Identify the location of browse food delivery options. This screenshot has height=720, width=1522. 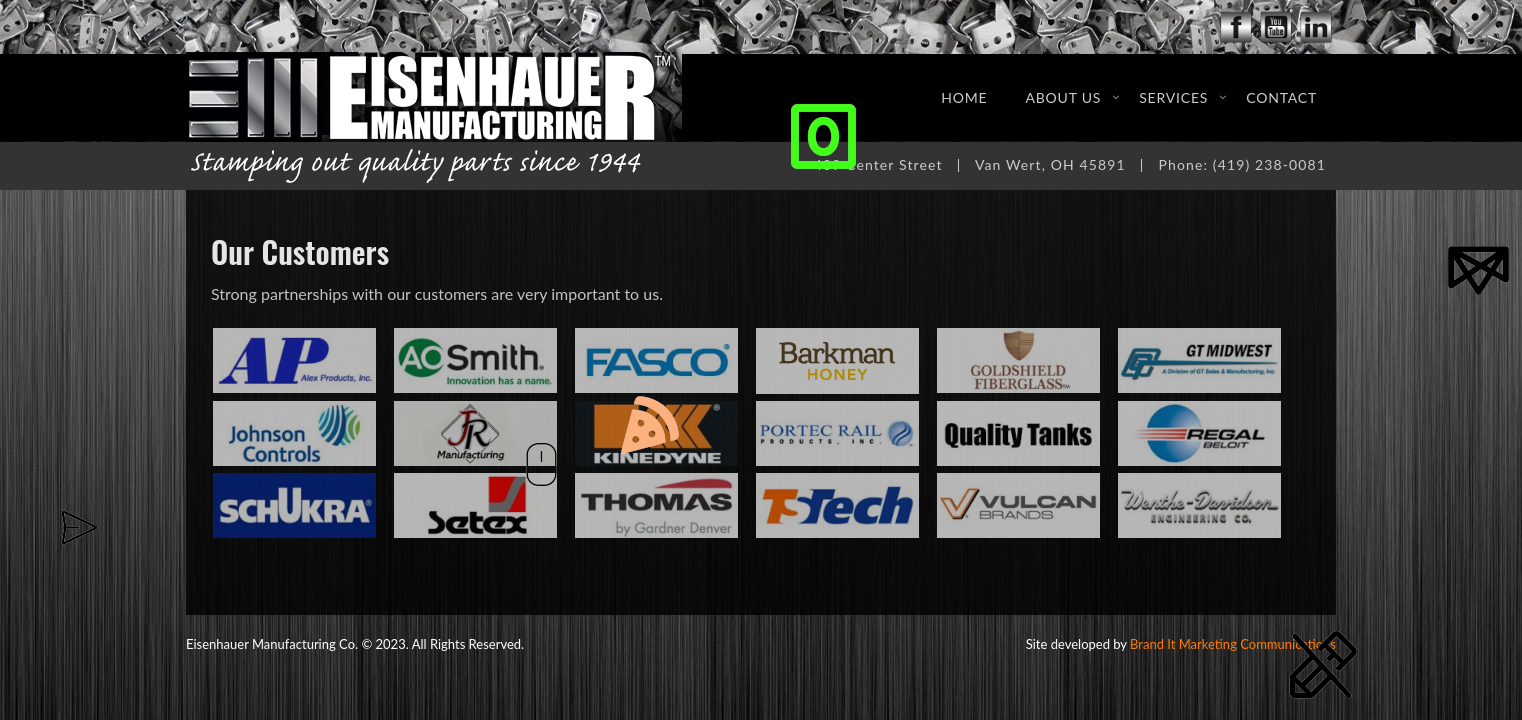
(650, 425).